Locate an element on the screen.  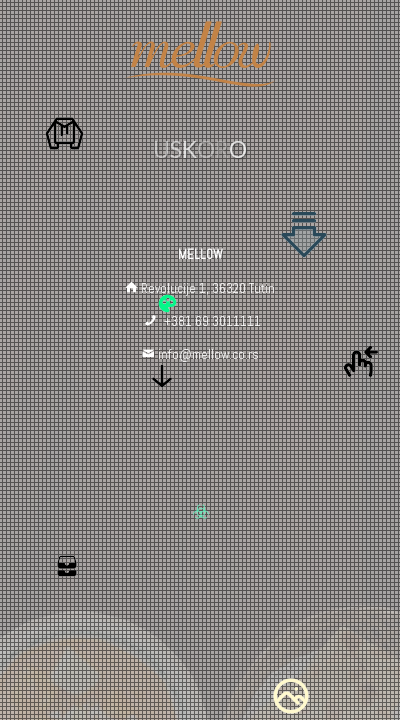
view photo gallery is located at coordinates (291, 696).